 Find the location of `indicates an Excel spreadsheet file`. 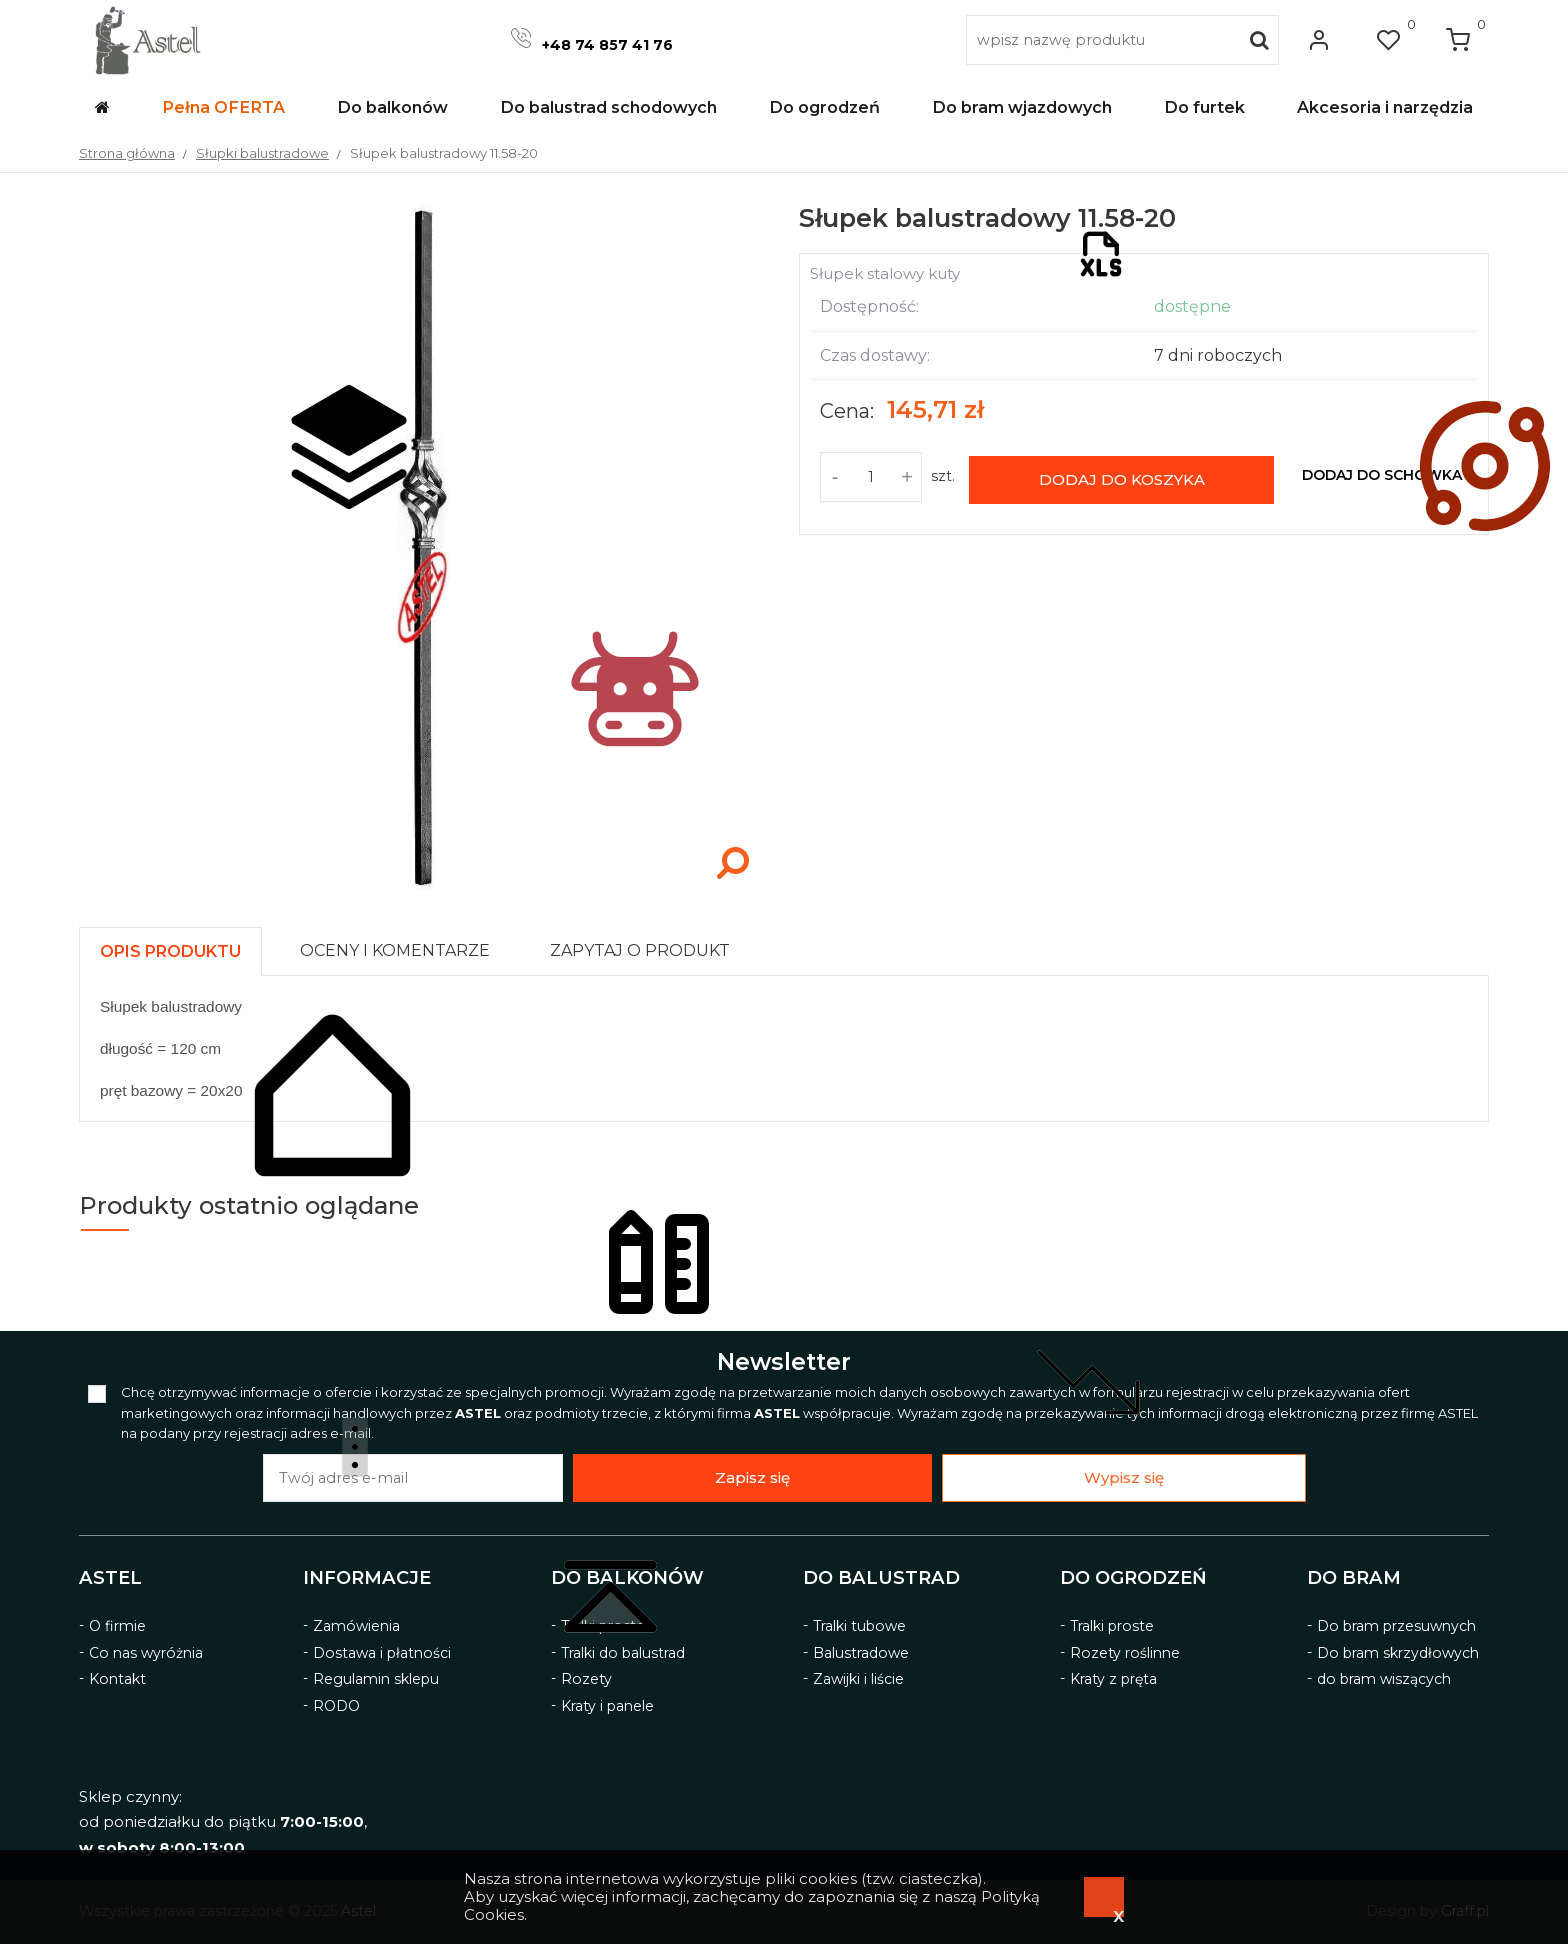

indicates an Excel spreadsheet file is located at coordinates (1101, 254).